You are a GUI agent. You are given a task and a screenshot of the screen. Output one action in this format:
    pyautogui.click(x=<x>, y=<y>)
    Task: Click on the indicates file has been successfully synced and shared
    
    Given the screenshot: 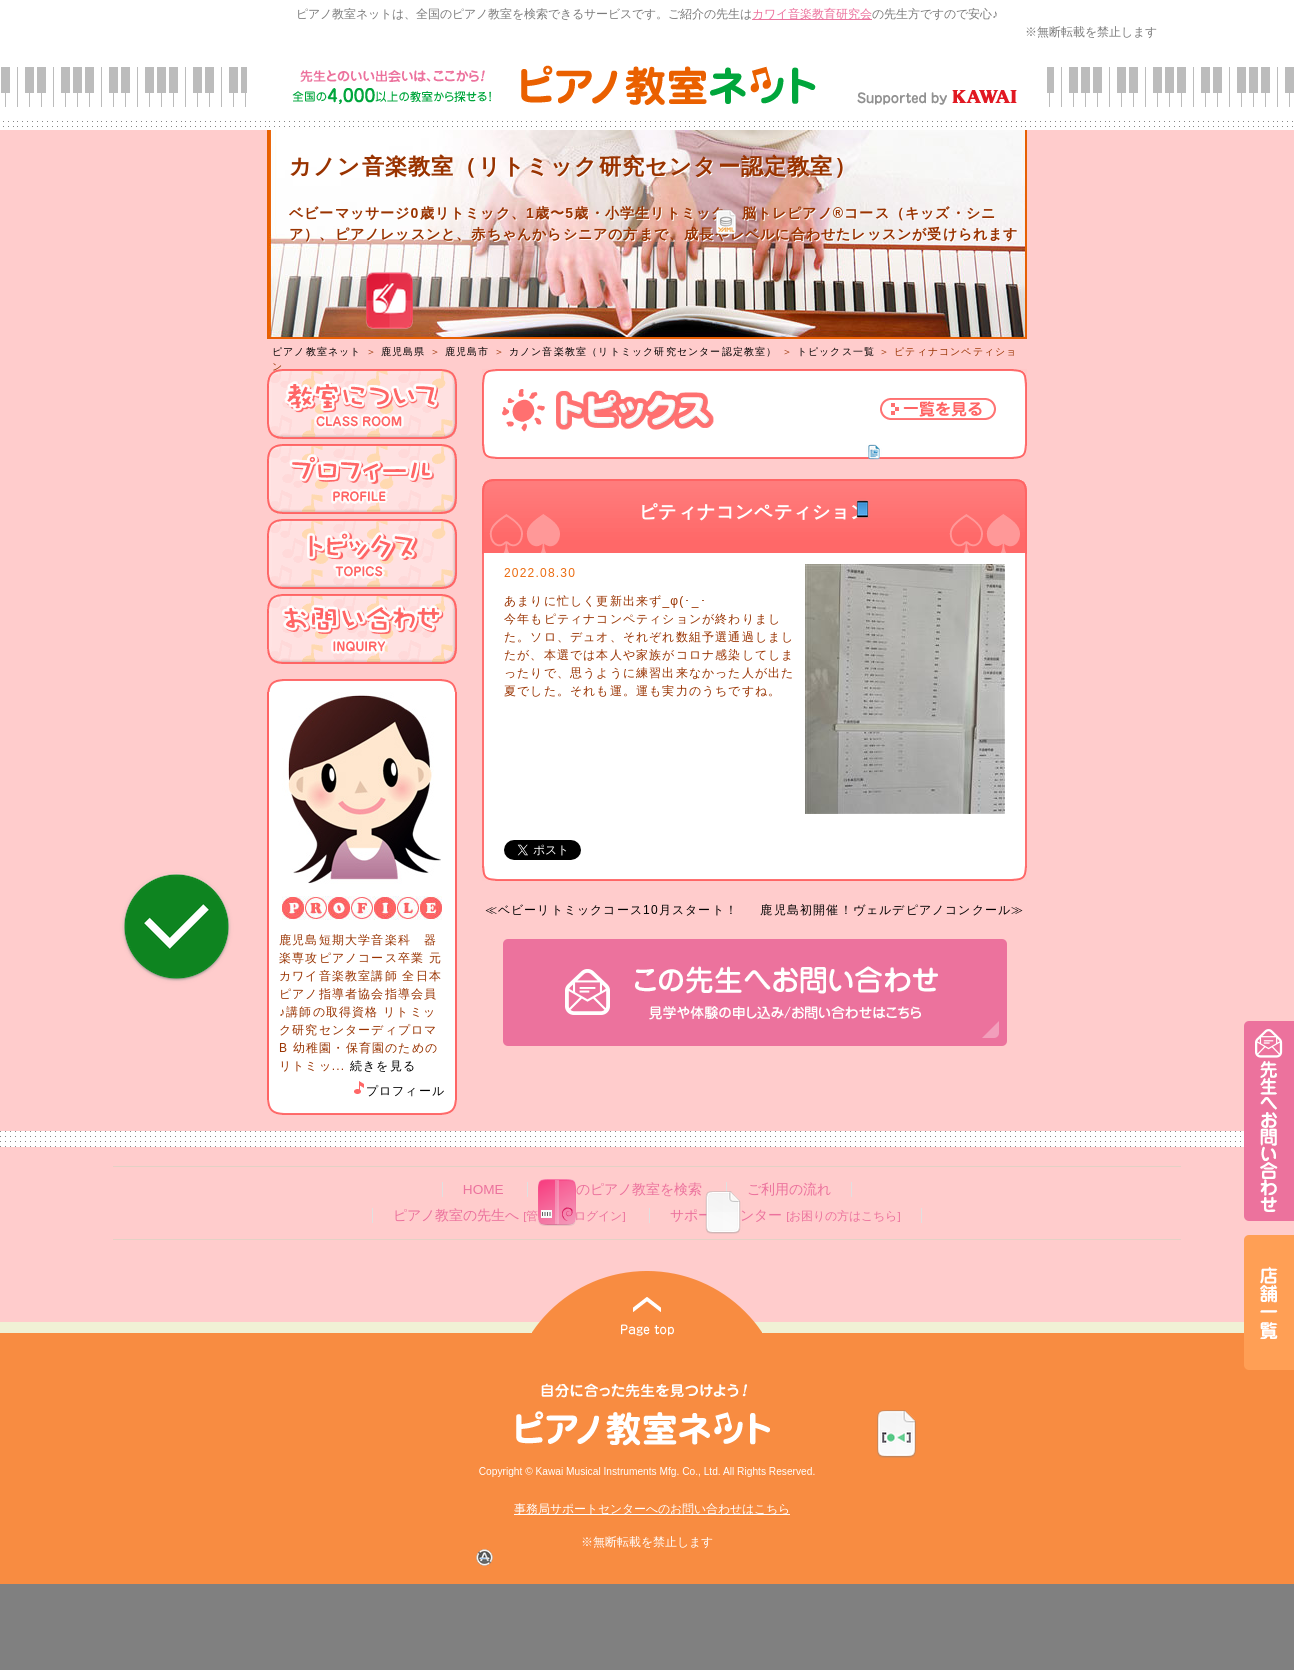 What is the action you would take?
    pyautogui.click(x=176, y=926)
    